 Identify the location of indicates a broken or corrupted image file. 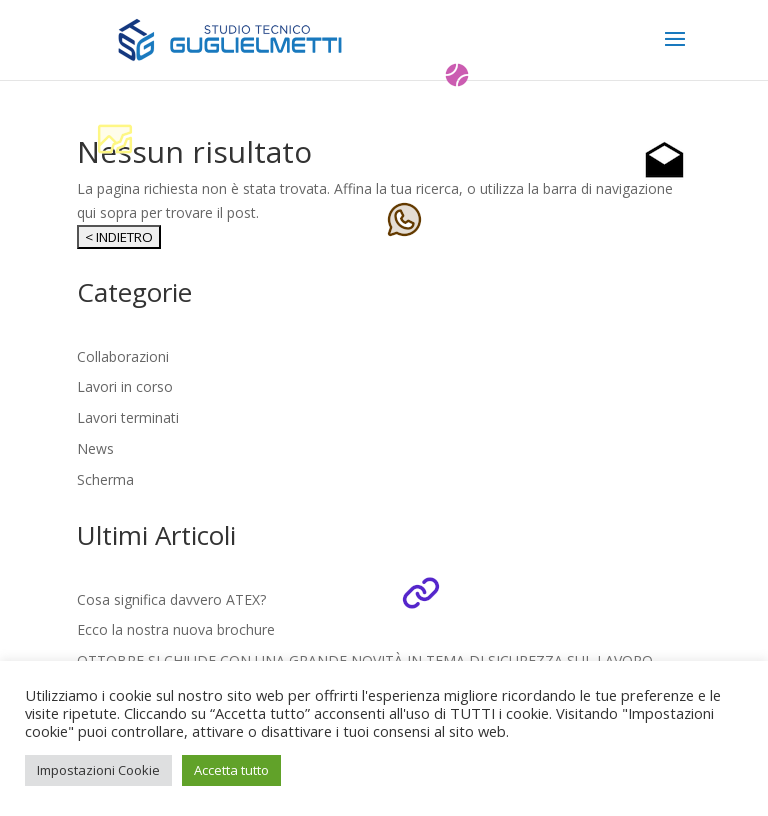
(115, 139).